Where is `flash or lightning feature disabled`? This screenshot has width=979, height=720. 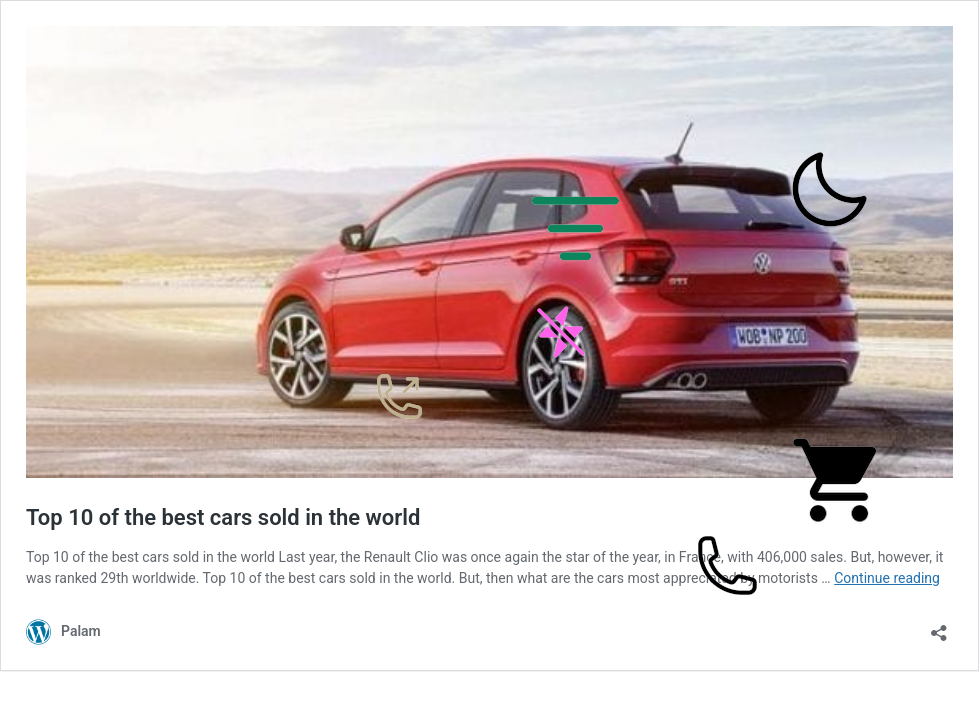 flash or lightning feature disabled is located at coordinates (561, 332).